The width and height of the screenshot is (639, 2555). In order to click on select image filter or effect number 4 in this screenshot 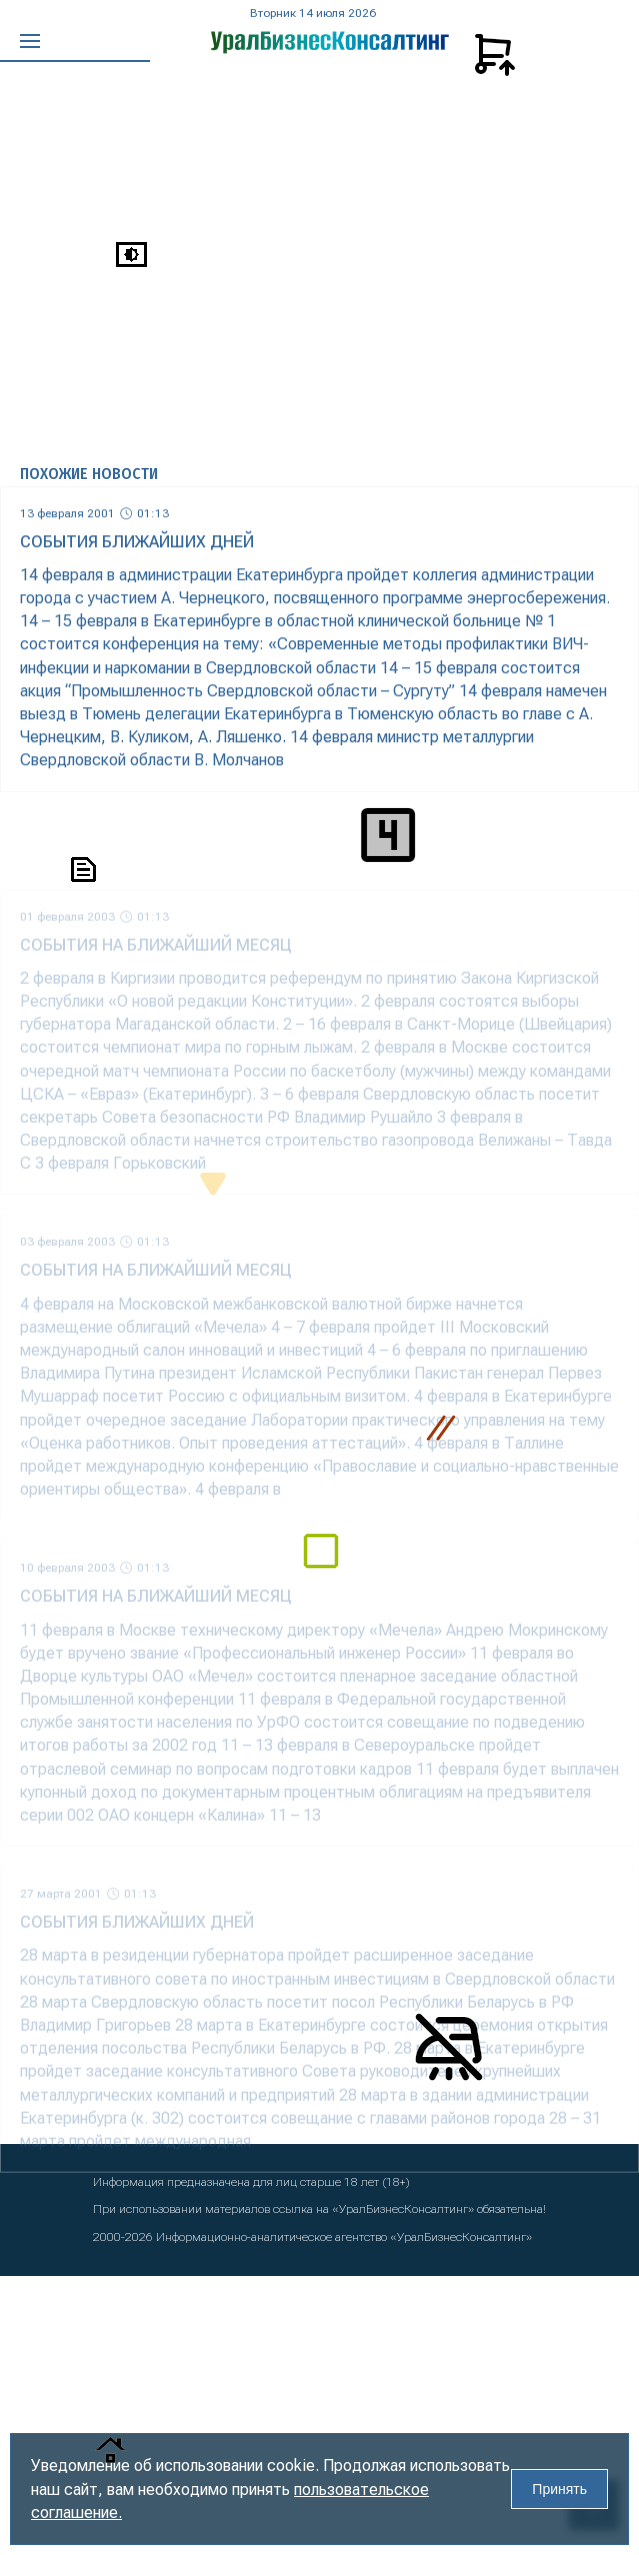, I will do `click(388, 835)`.